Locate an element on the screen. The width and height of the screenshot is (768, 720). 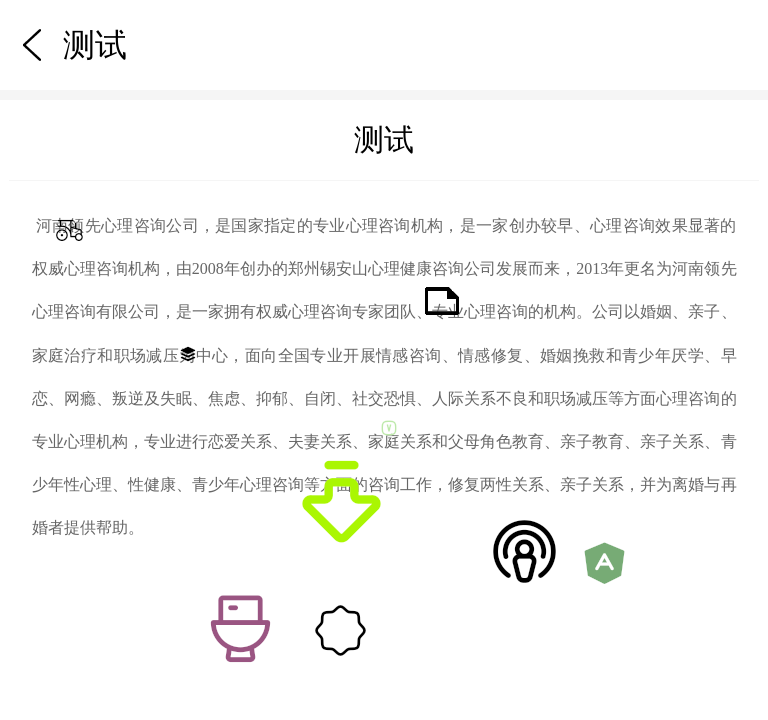
create a new note is located at coordinates (442, 301).